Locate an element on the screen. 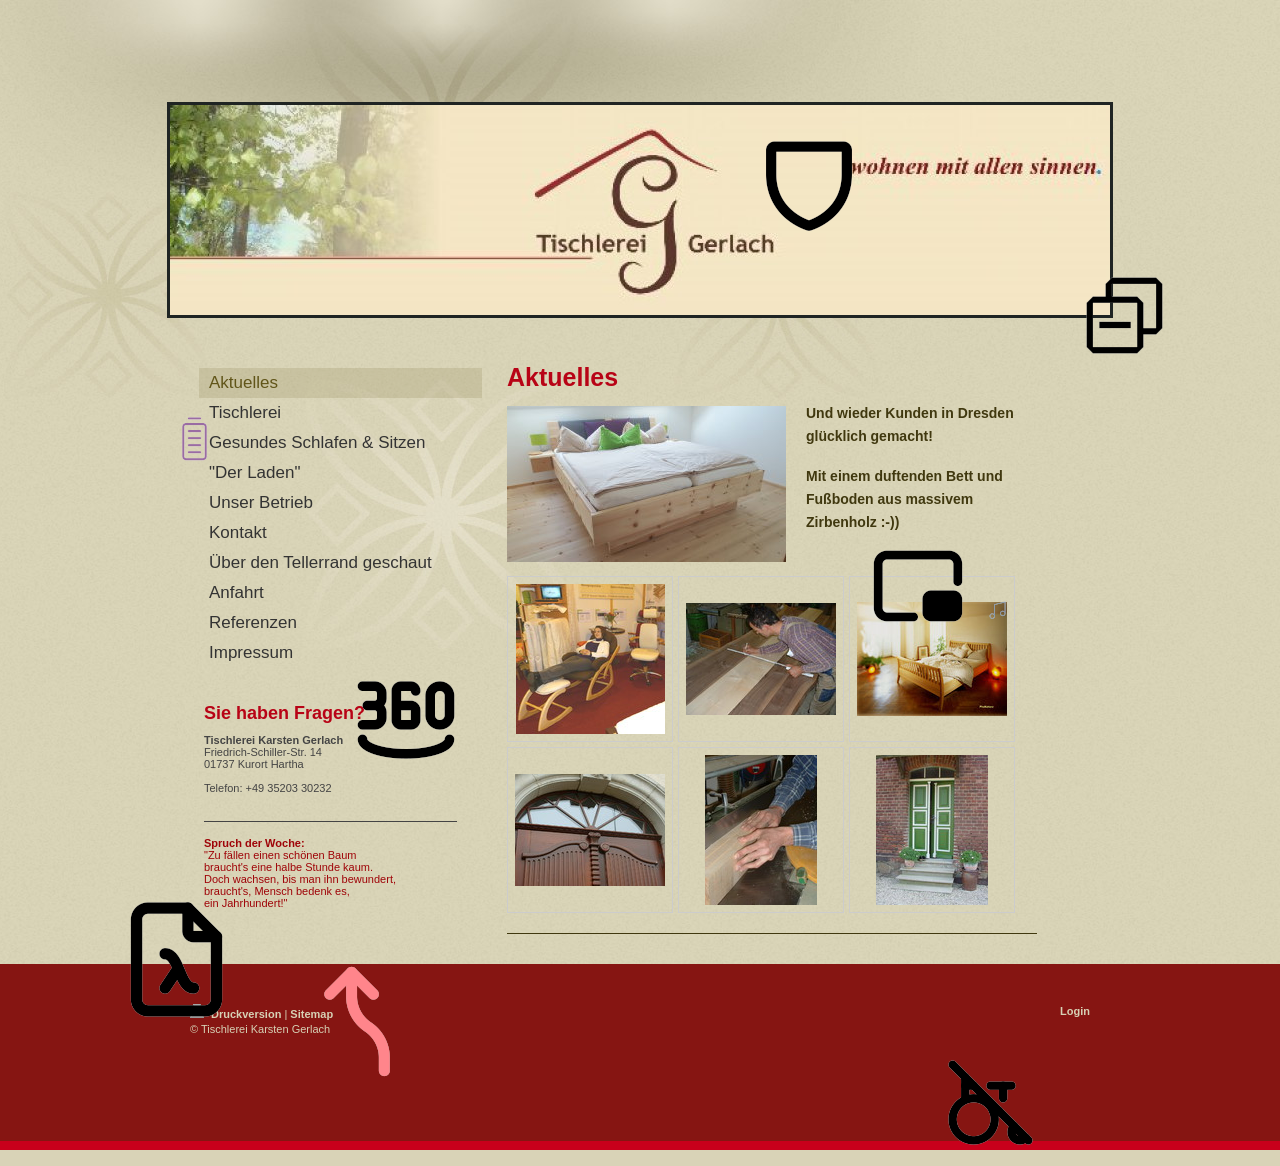 Image resolution: width=1280 pixels, height=1166 pixels. open a lambda function file is located at coordinates (176, 959).